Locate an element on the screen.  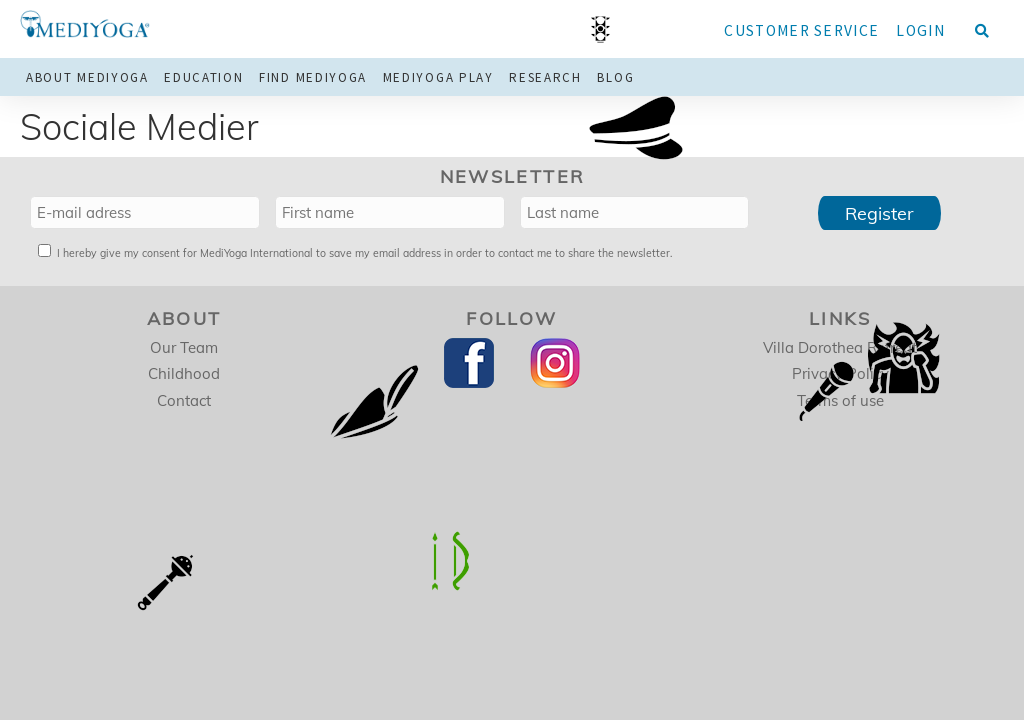
select archer or ranger character class is located at coordinates (373, 403).